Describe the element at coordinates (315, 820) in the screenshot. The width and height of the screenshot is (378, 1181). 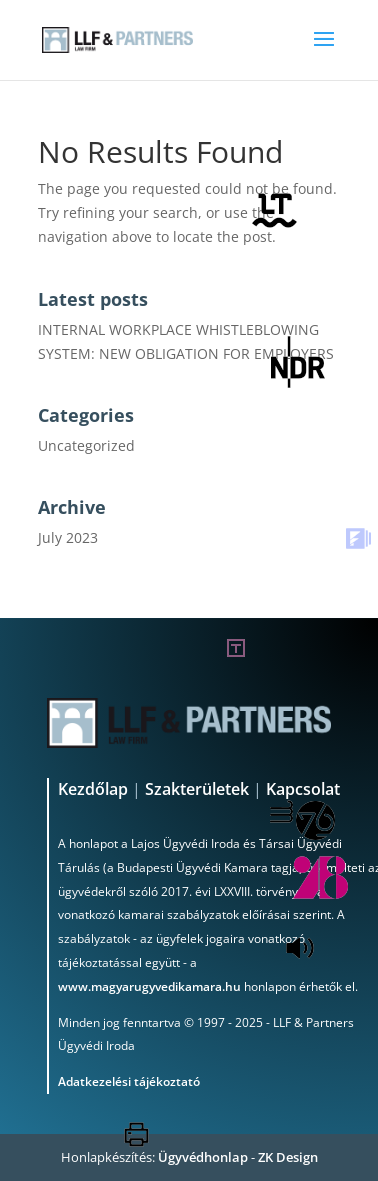
I see `visit system76 website or support` at that location.